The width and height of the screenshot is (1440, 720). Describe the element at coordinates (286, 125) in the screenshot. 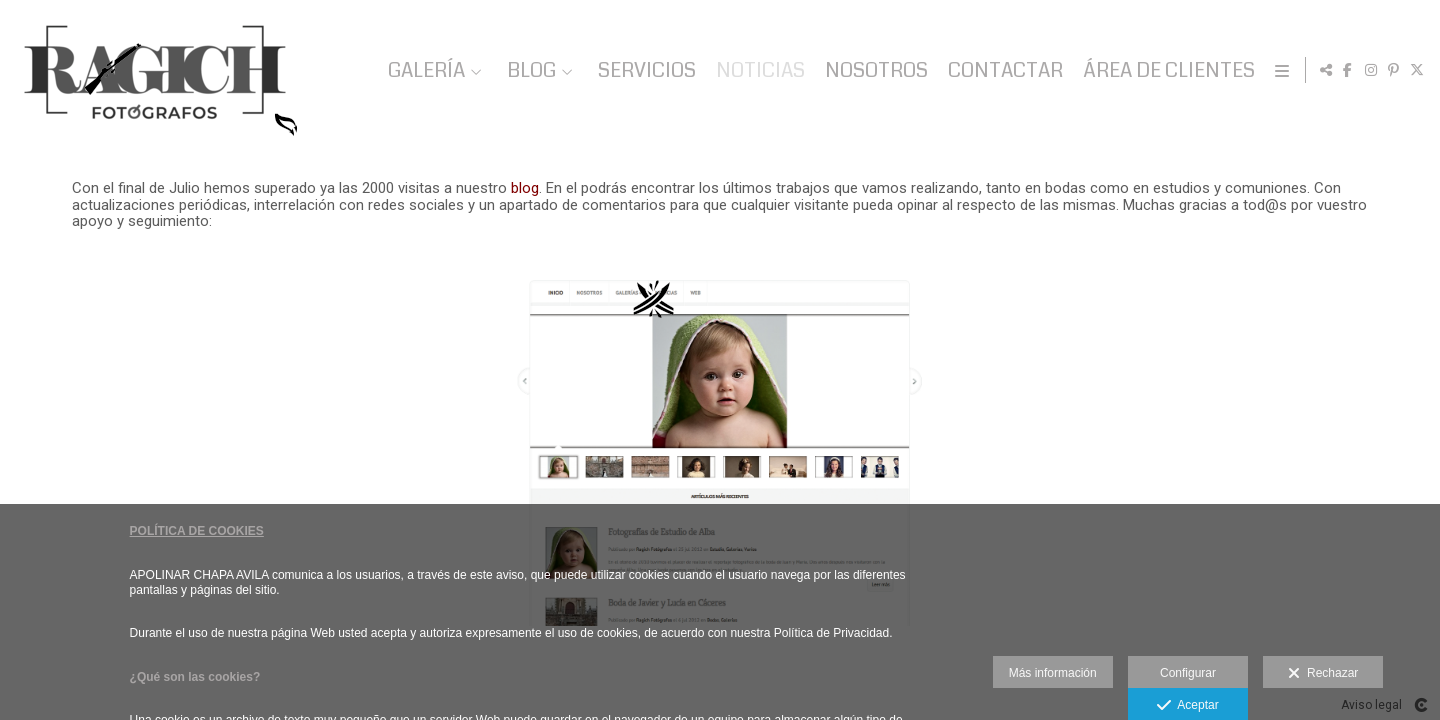

I see `view your travel itinerary` at that location.